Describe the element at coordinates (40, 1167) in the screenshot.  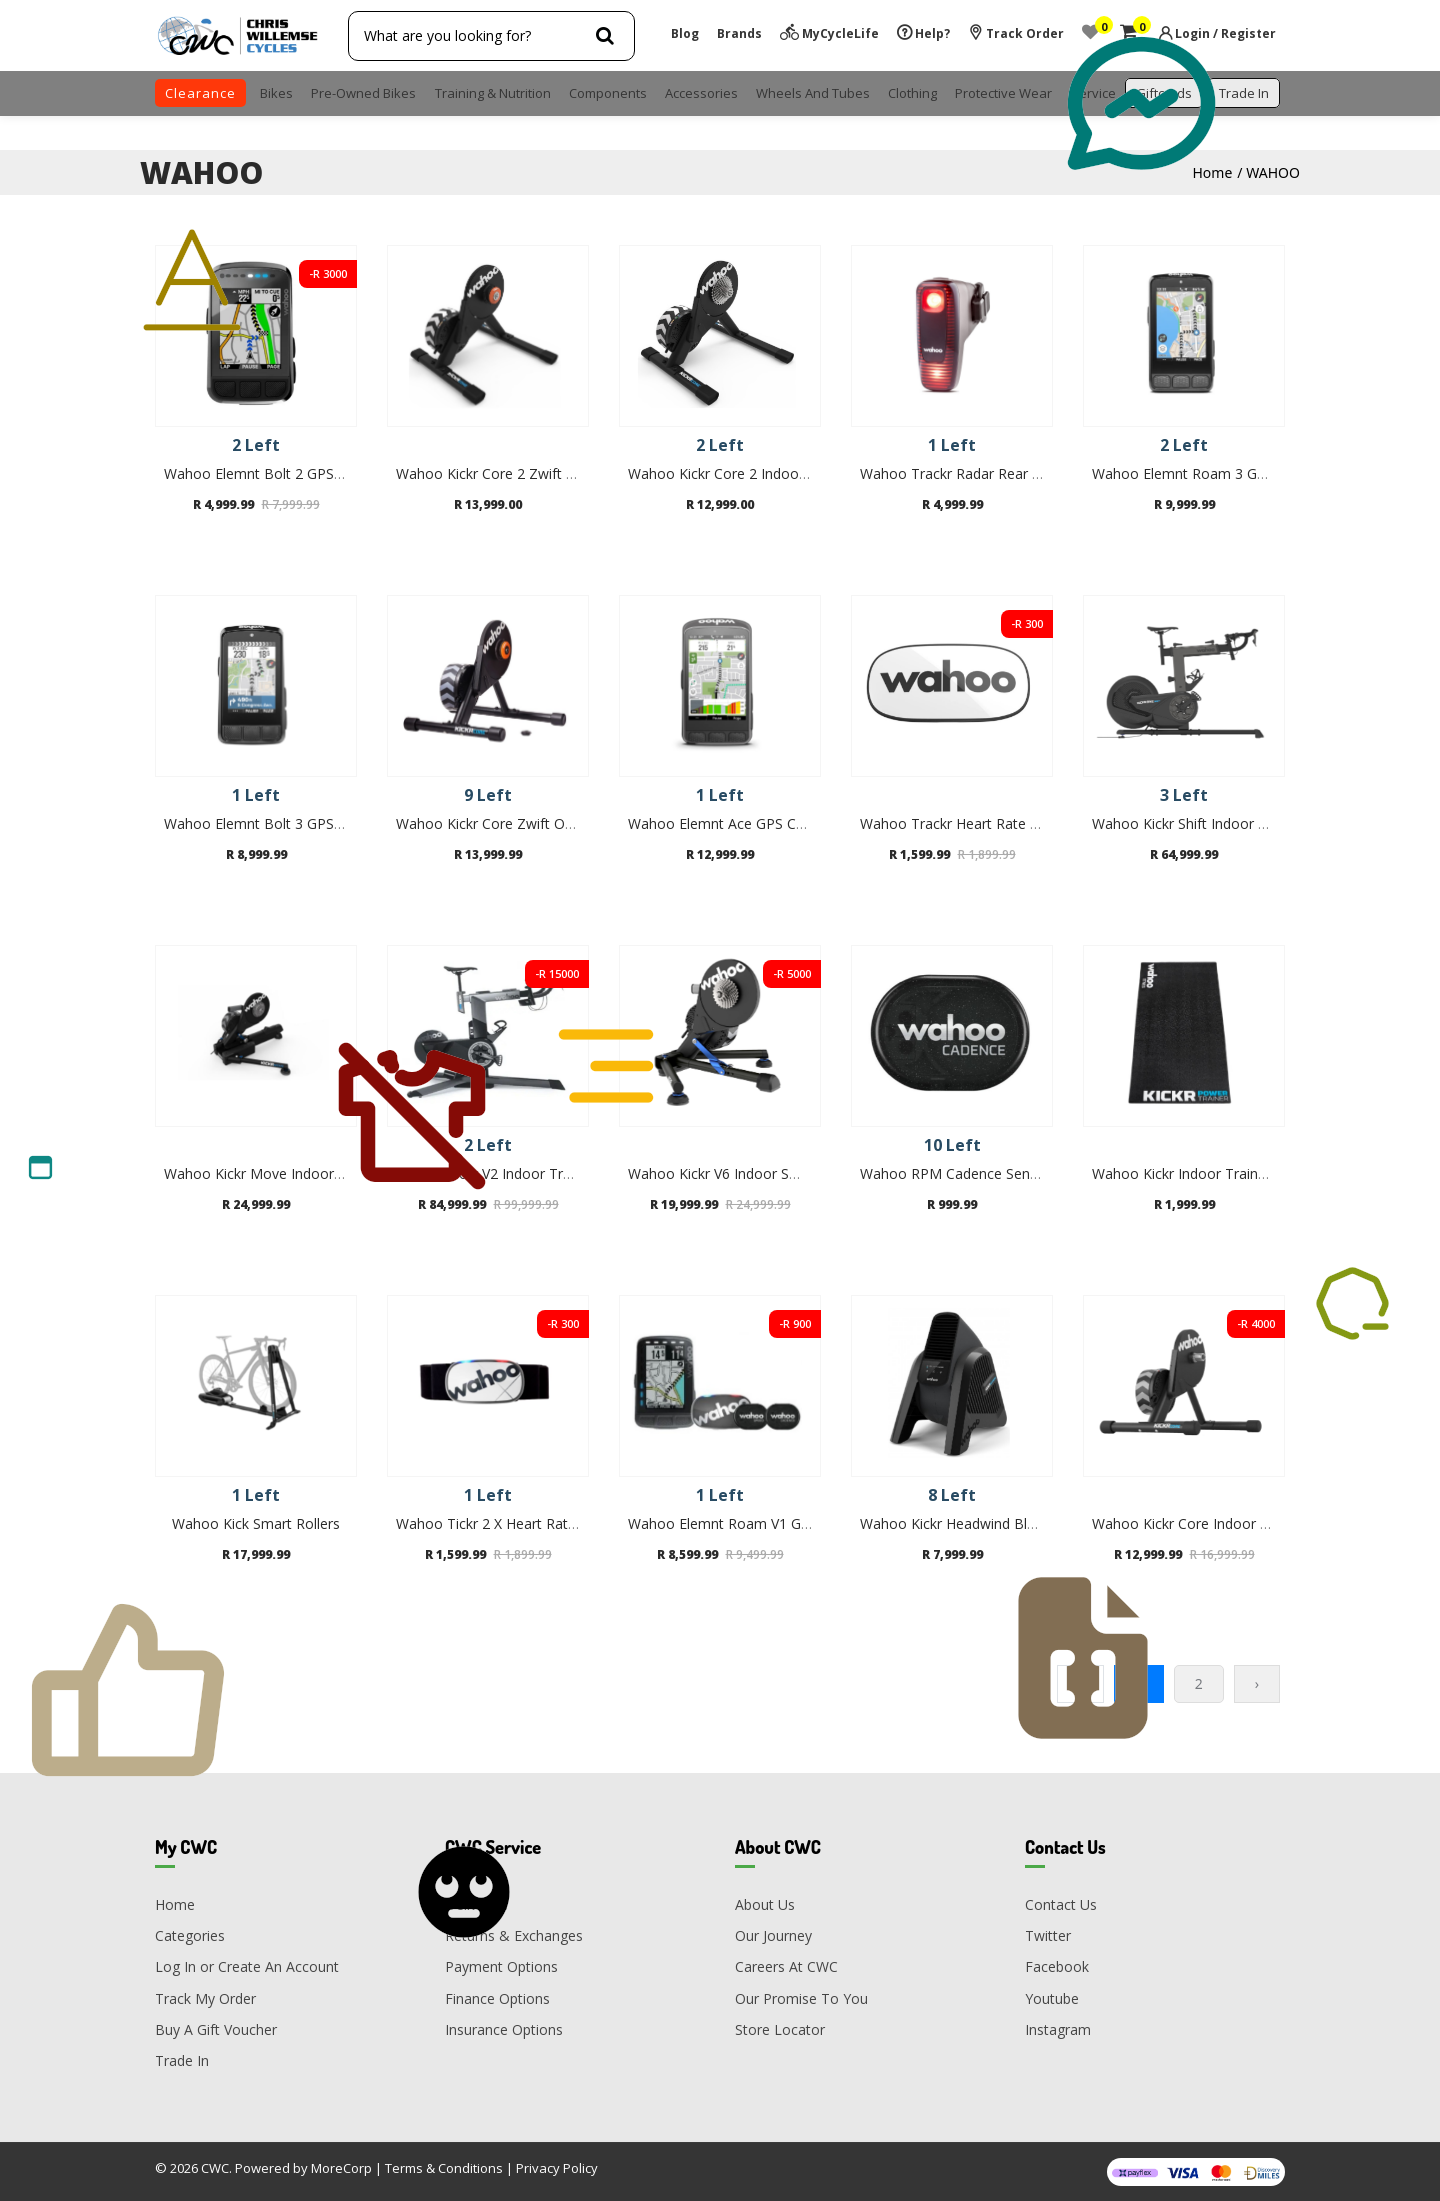
I see `toggle the navigation bar visibility` at that location.